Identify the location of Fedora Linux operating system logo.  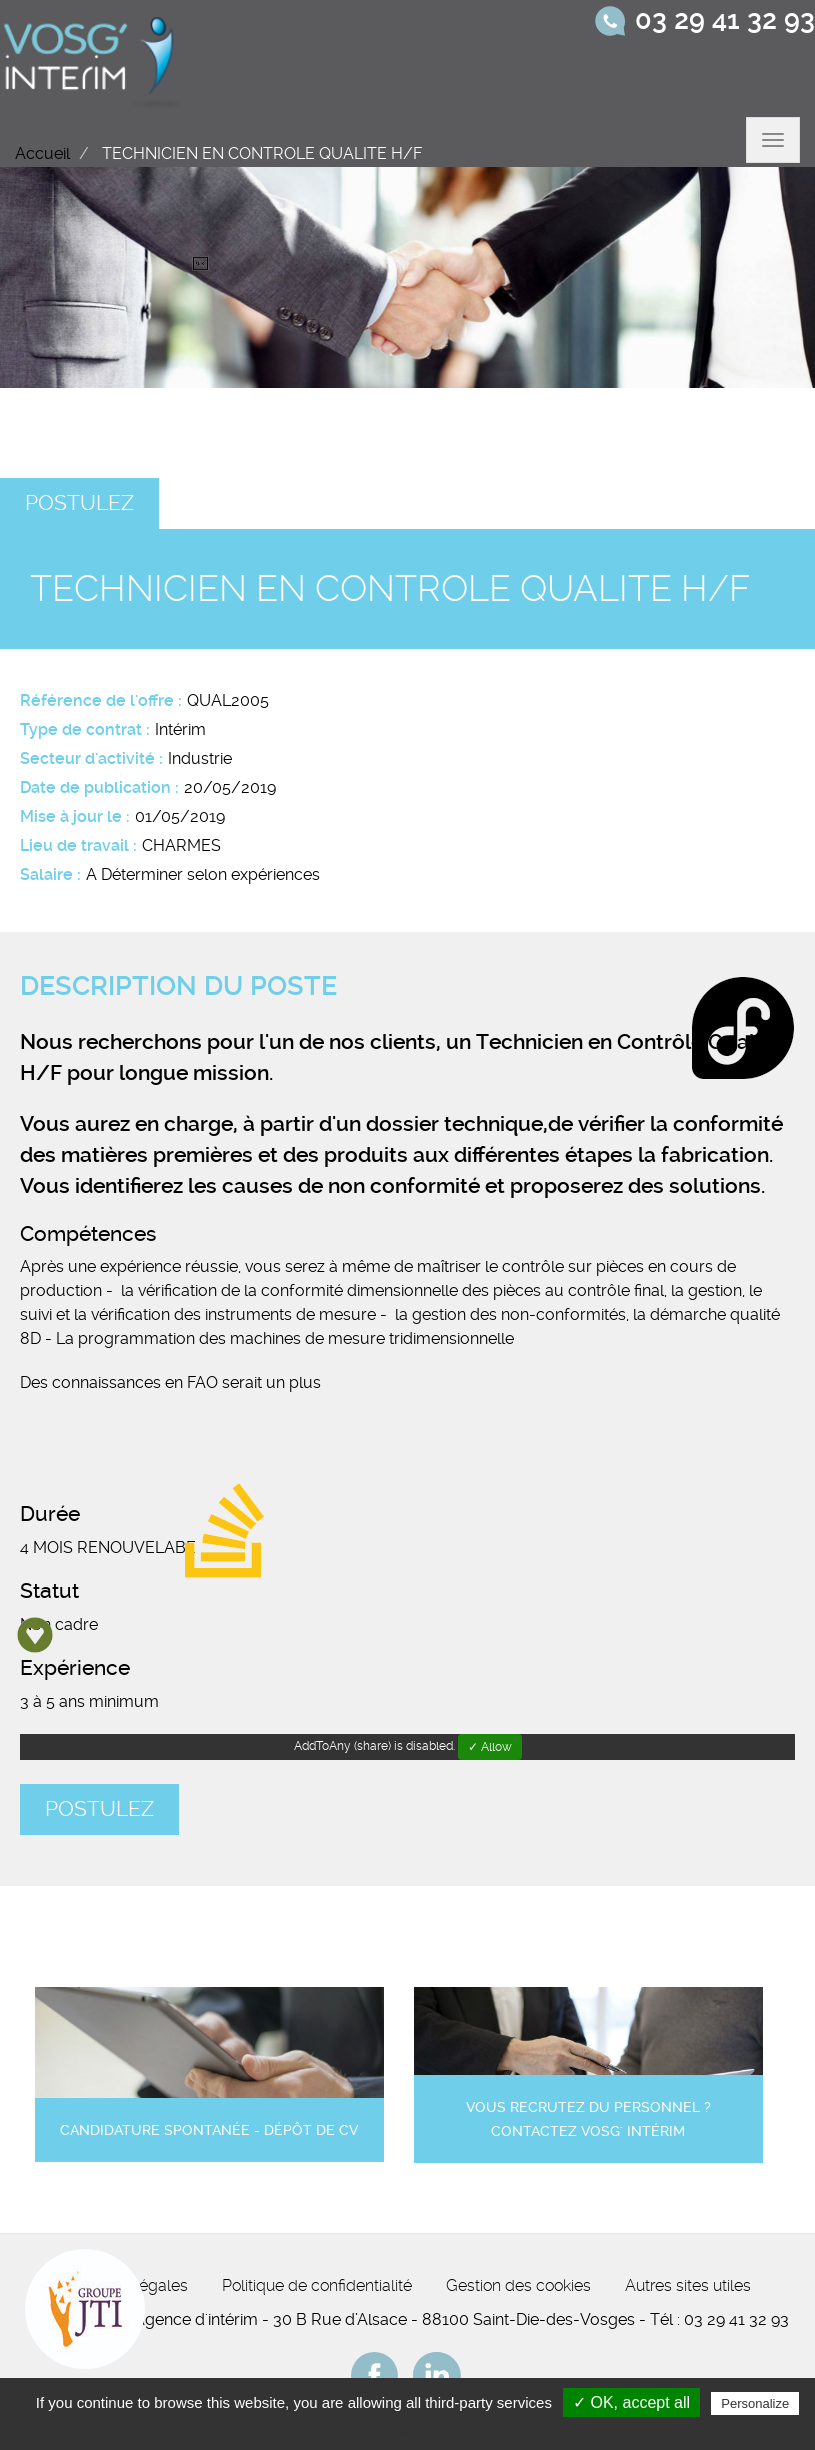
(743, 1028).